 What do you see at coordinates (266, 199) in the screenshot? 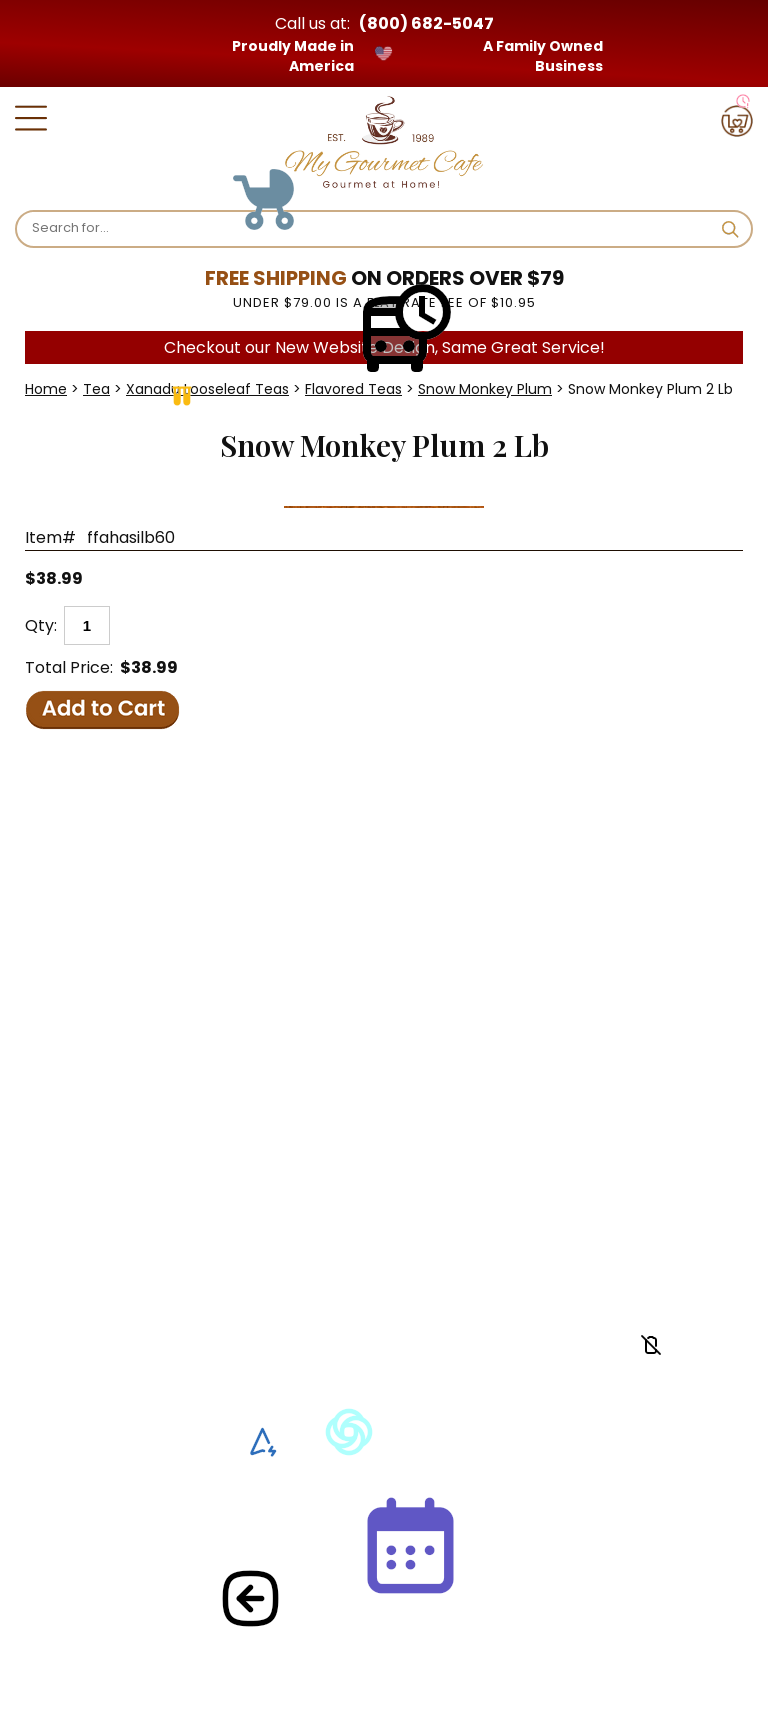
I see `access baby or parenting-related features` at bounding box center [266, 199].